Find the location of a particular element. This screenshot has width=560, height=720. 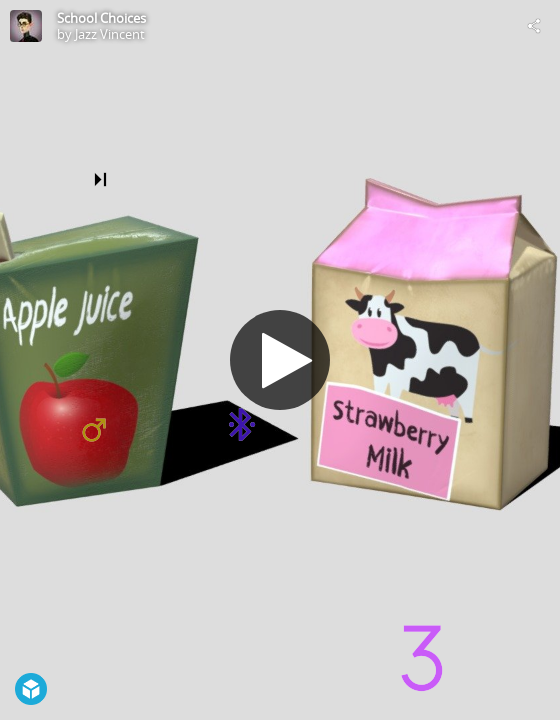

indicates male or masculine gender option is located at coordinates (93, 429).